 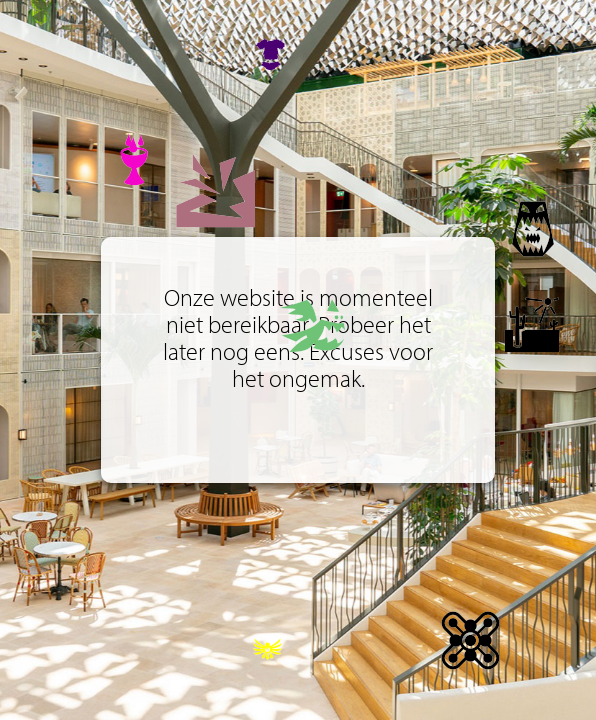 I want to click on indicates desert or arid climate zone, so click(x=532, y=325).